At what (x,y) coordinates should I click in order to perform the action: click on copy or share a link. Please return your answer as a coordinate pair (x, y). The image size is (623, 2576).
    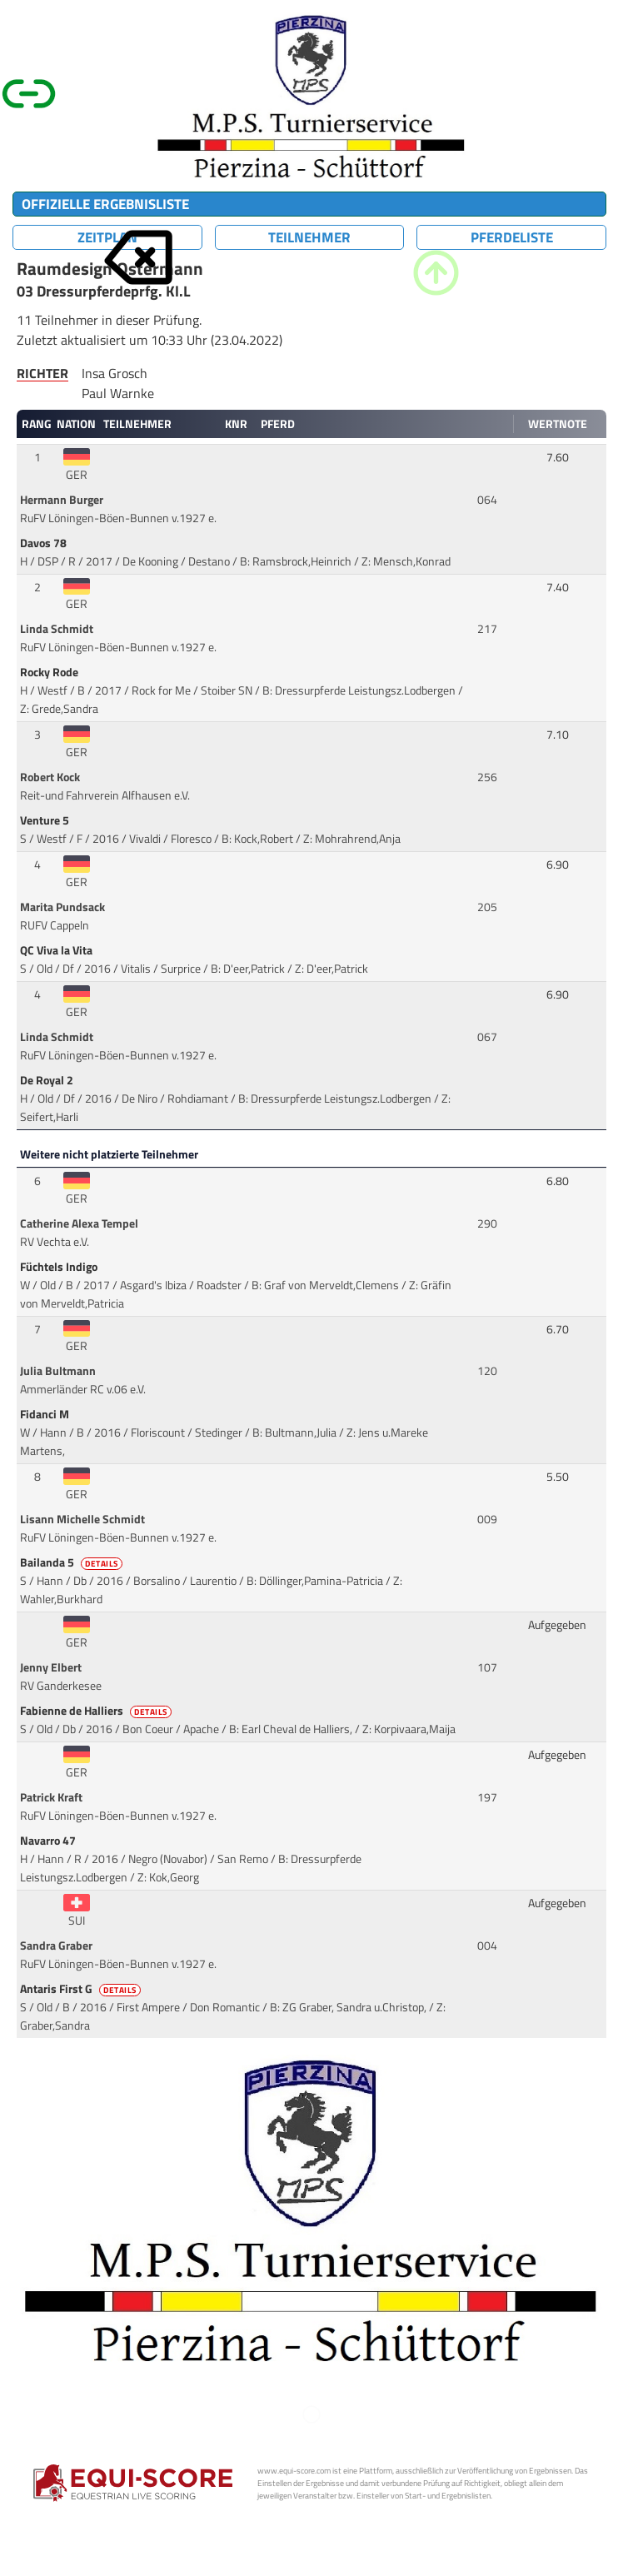
    Looking at the image, I should click on (28, 93).